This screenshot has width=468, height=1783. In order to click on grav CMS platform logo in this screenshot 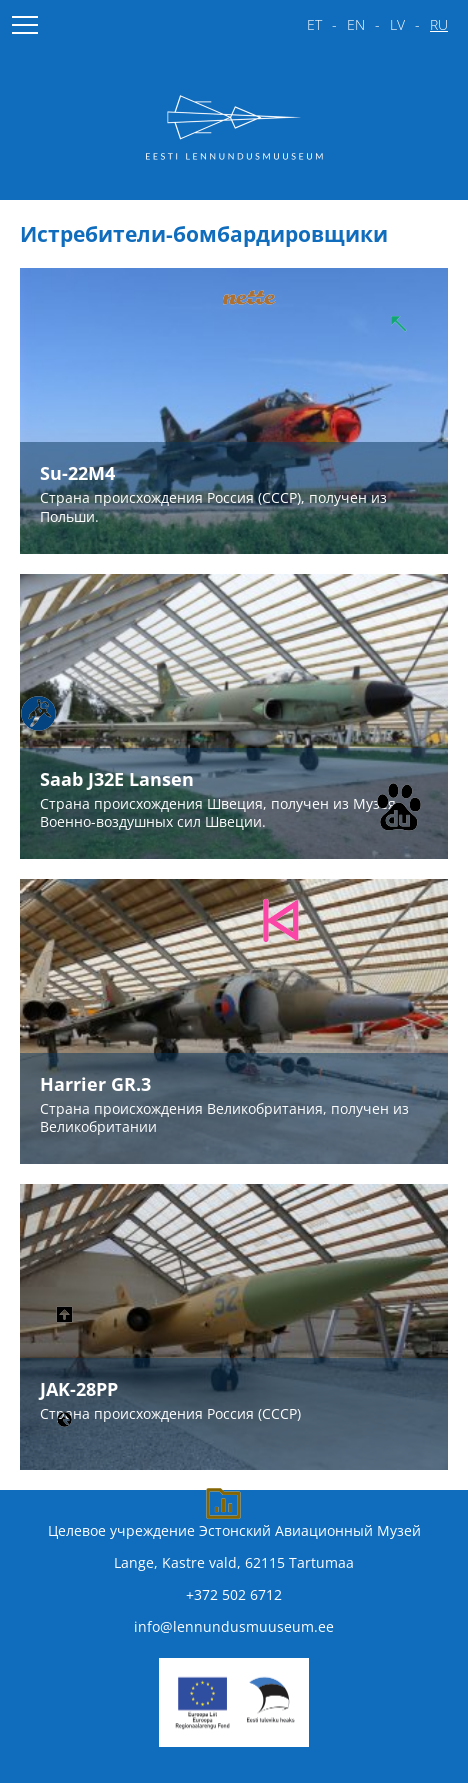, I will do `click(38, 713)`.